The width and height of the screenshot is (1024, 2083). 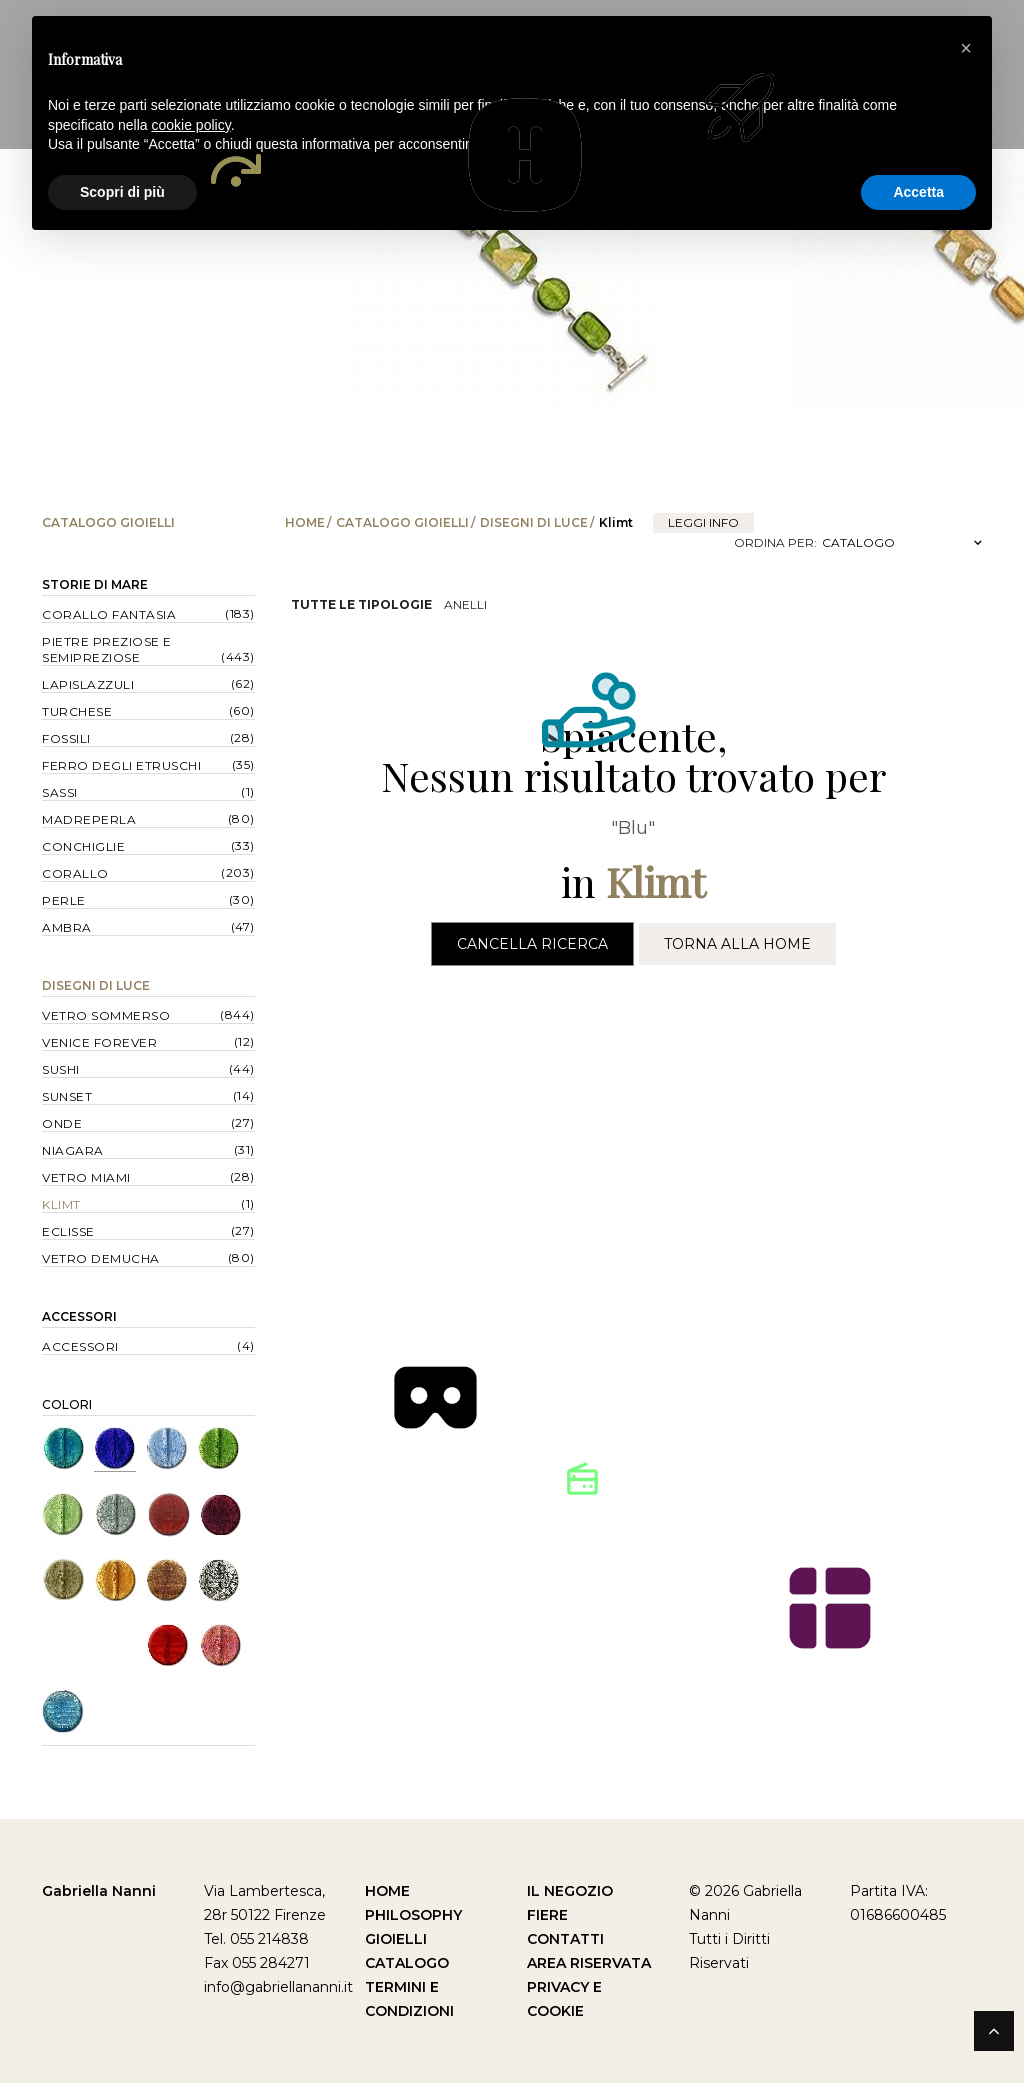 I want to click on redo action with active state indicator, so click(x=236, y=169).